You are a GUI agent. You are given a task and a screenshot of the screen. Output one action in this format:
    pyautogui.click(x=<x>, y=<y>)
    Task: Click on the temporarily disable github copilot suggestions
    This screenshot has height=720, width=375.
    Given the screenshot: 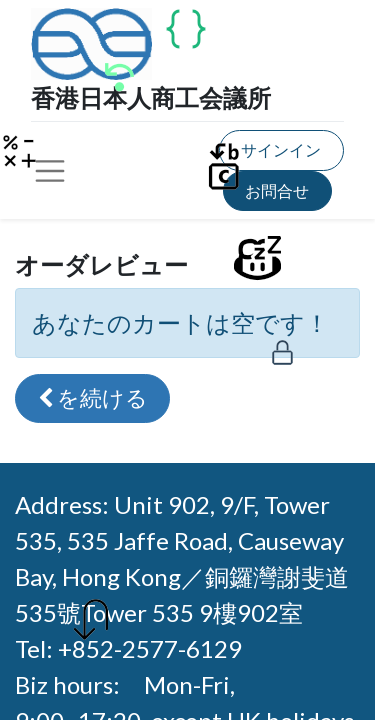 What is the action you would take?
    pyautogui.click(x=257, y=259)
    